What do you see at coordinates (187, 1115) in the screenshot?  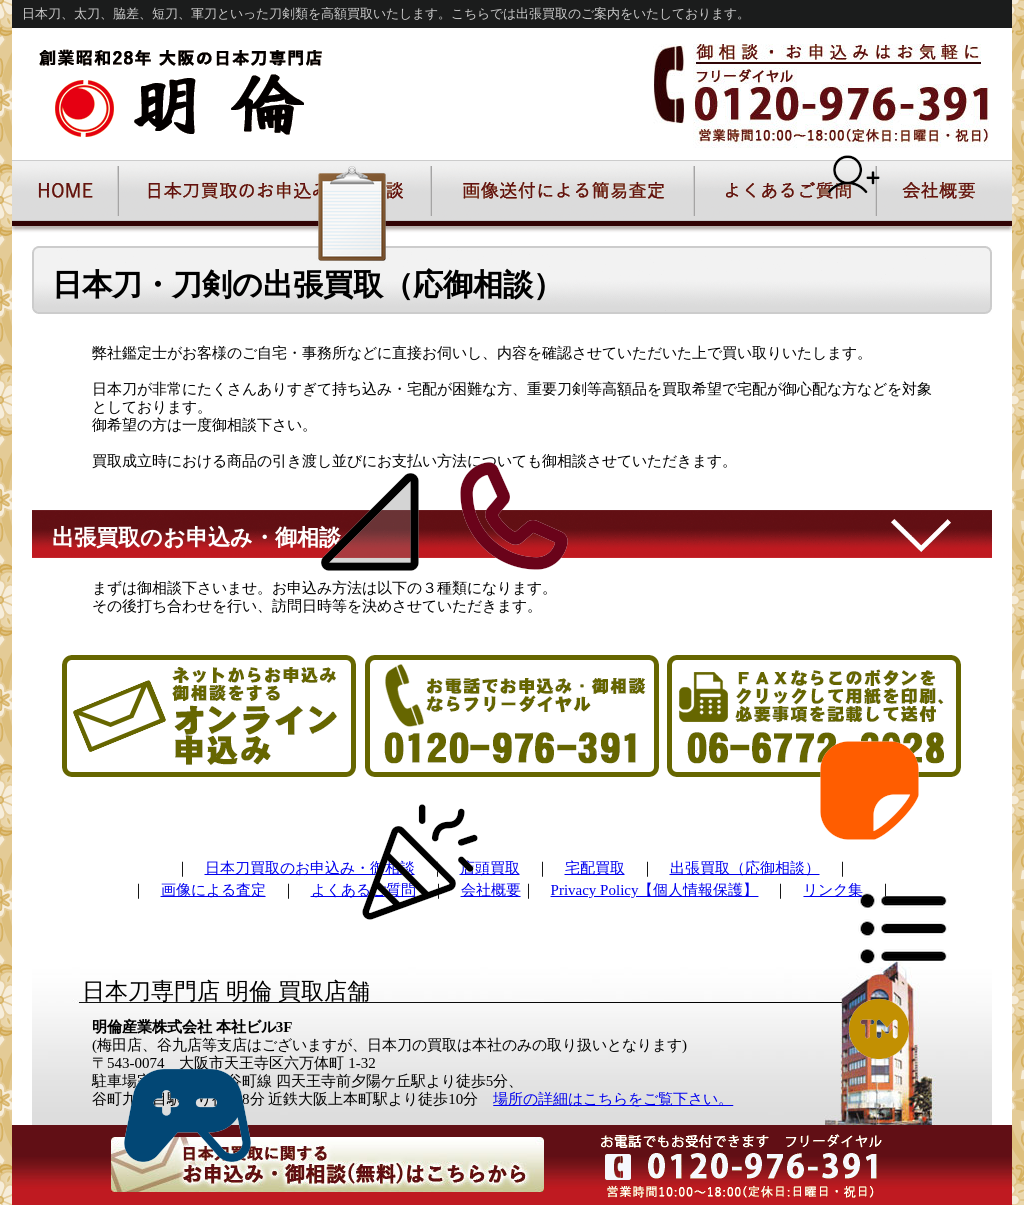 I see `open games or gaming section` at bounding box center [187, 1115].